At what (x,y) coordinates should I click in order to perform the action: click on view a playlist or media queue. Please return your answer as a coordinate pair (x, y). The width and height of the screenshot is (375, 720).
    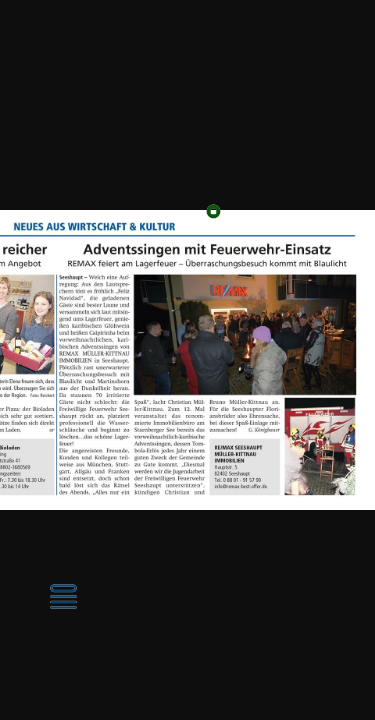
    Looking at the image, I should click on (63, 596).